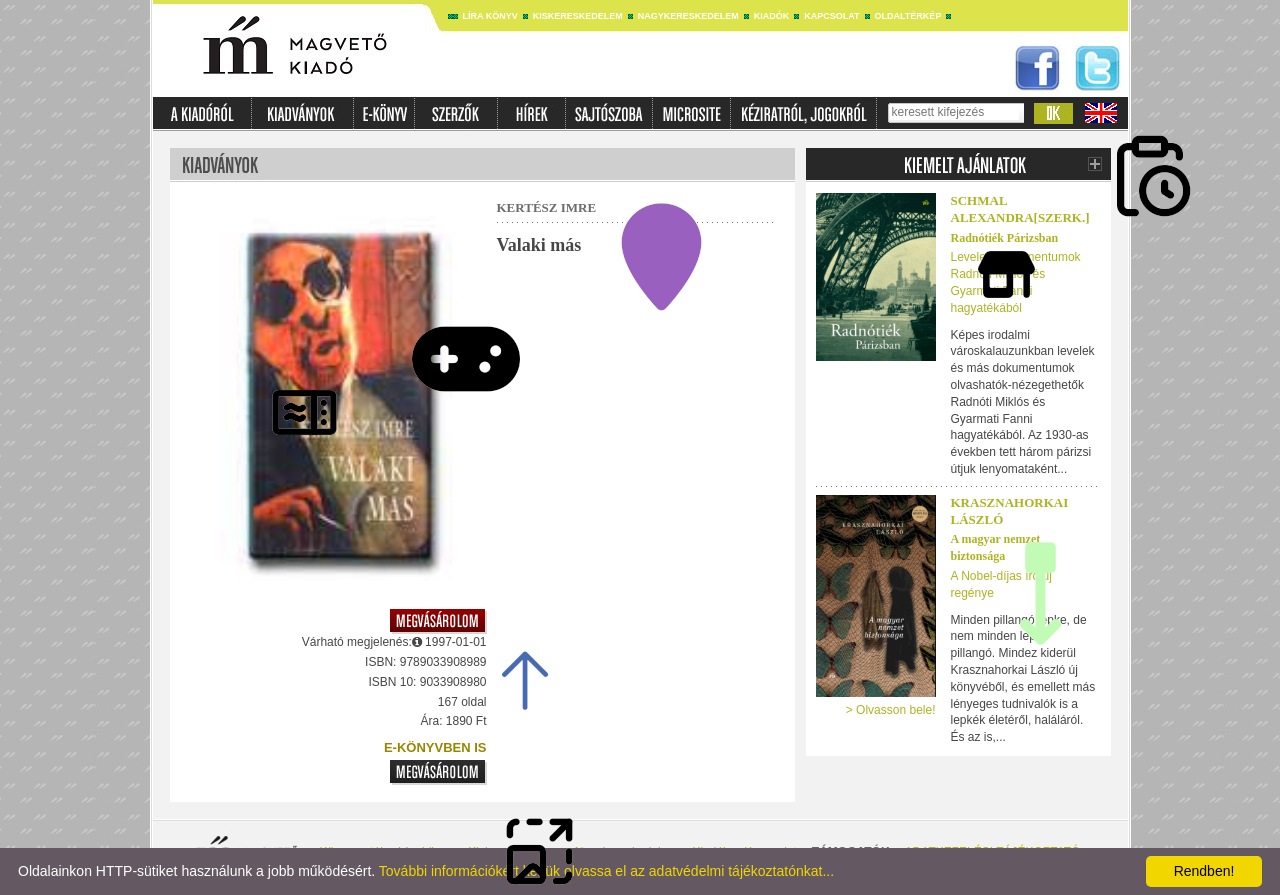  I want to click on mark a location on the map, so click(661, 256).